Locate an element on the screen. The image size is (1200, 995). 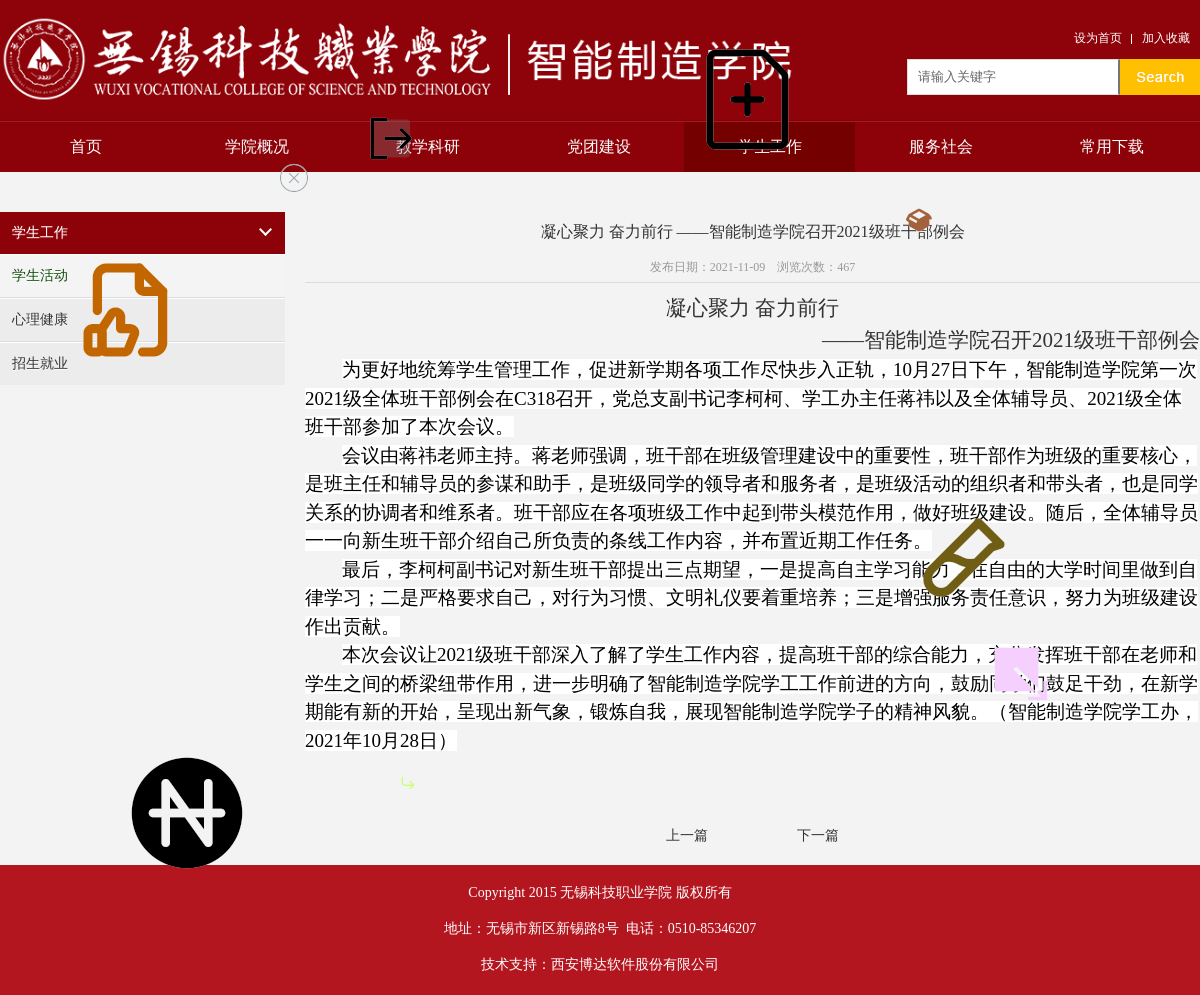
view package contents is located at coordinates (919, 220).